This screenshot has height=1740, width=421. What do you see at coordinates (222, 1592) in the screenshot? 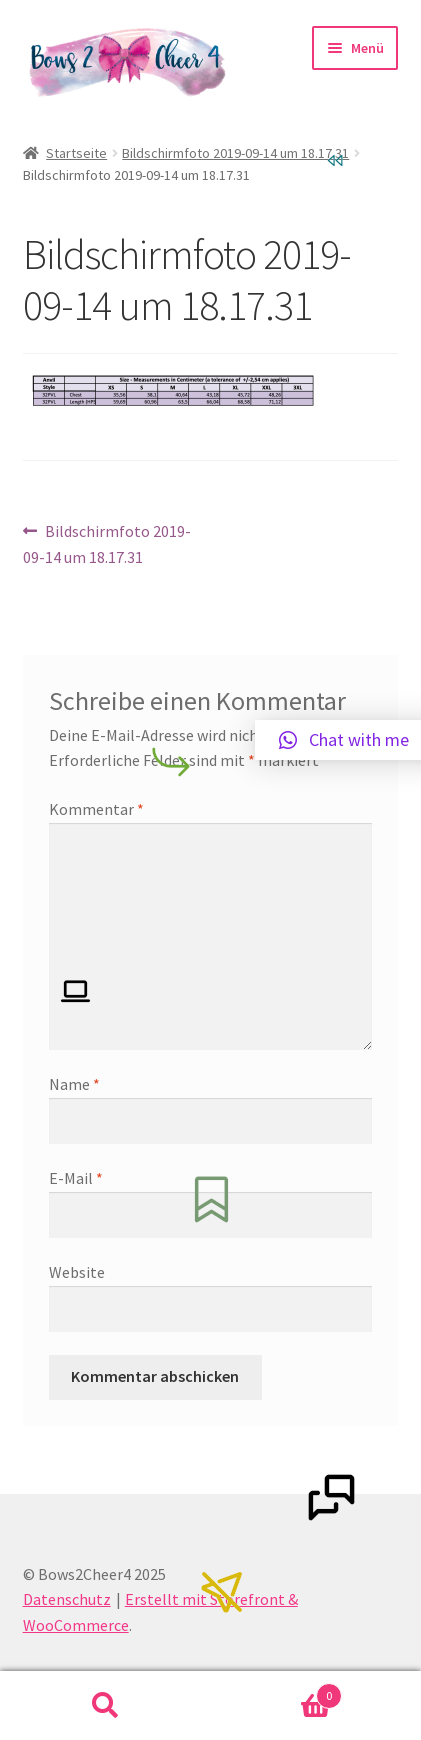
I see `location services disabled` at bounding box center [222, 1592].